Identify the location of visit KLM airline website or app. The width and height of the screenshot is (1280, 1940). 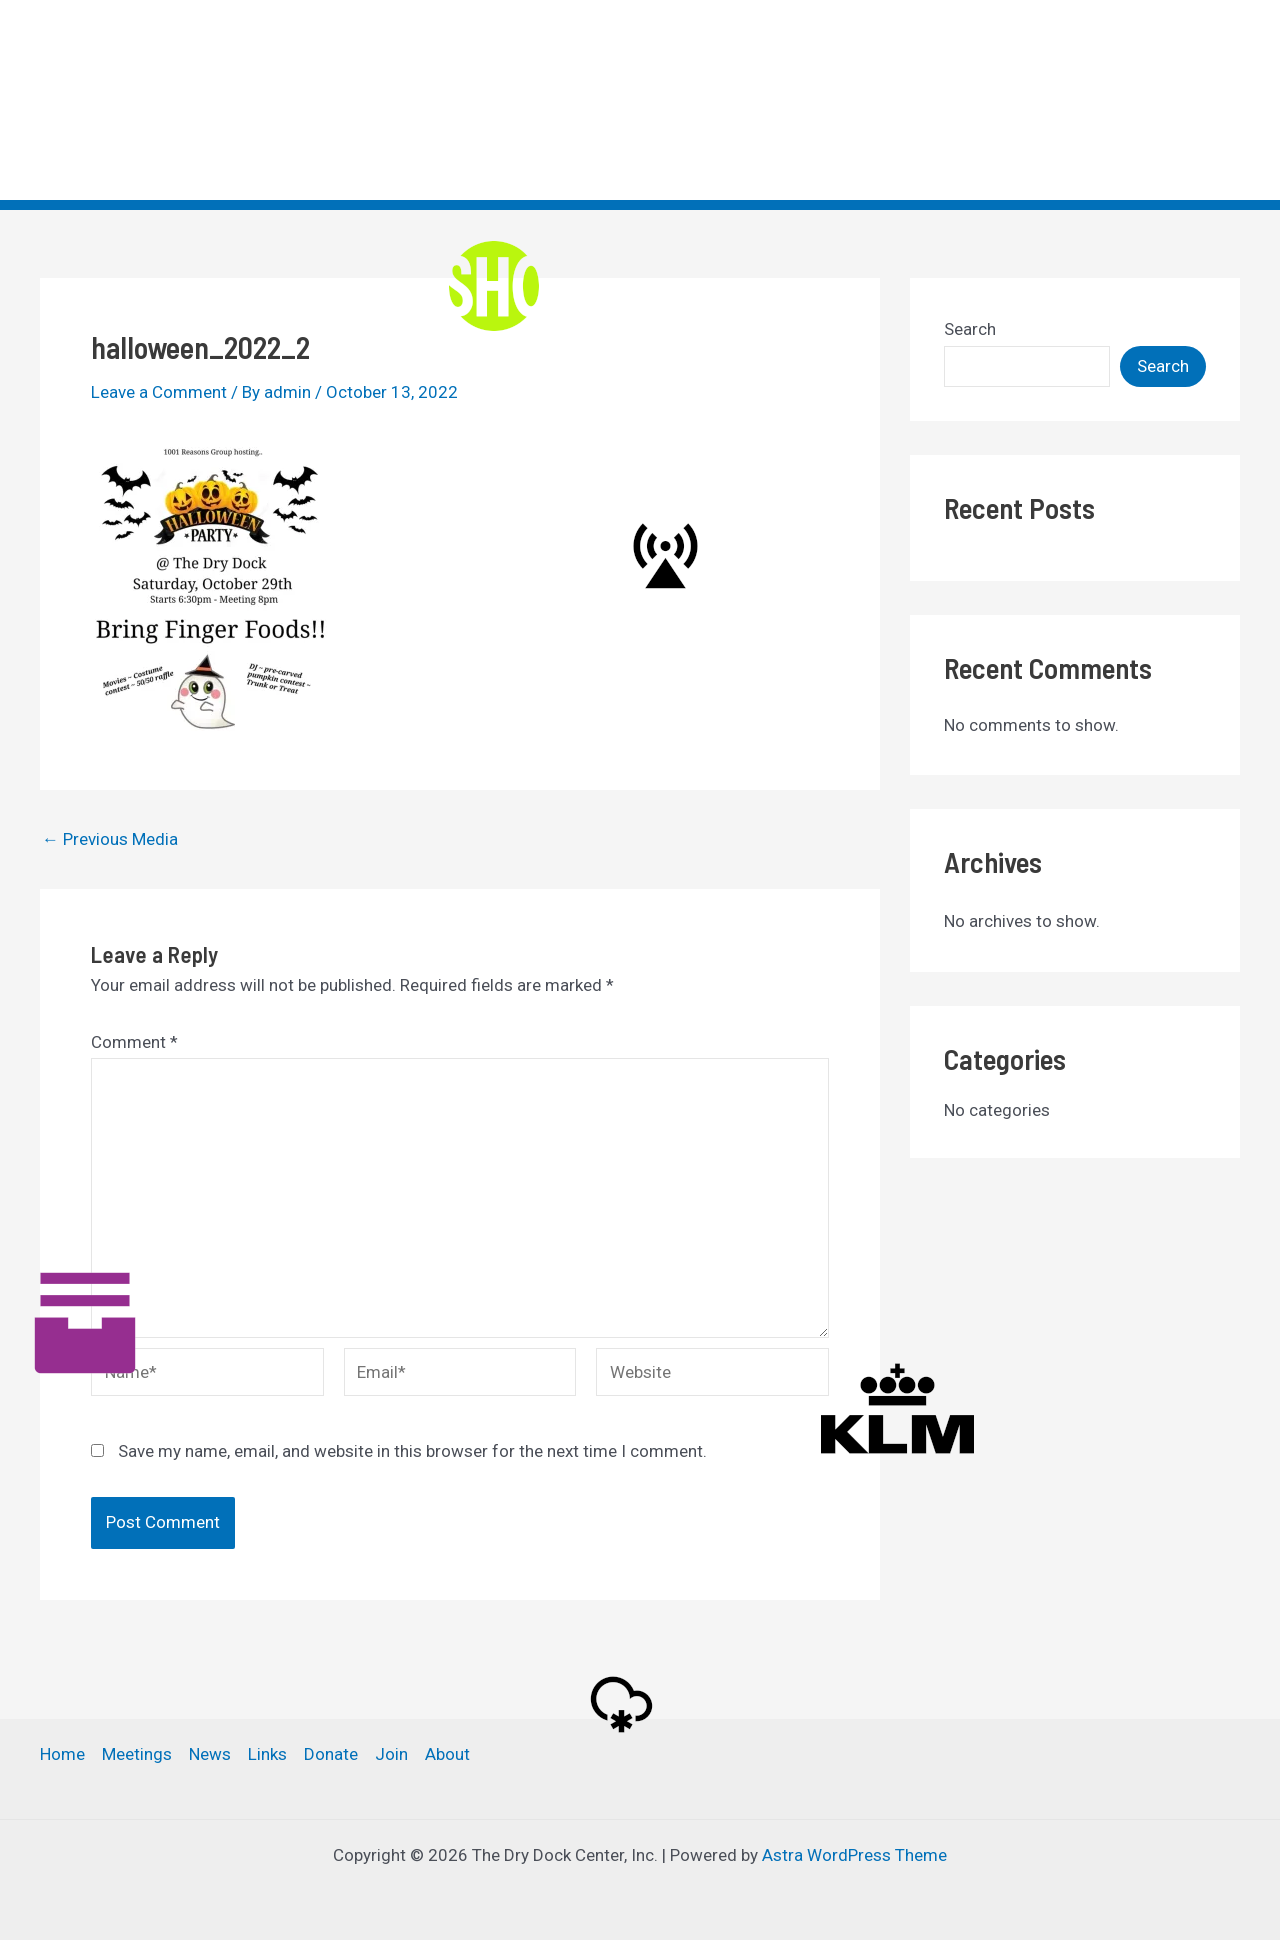
(897, 1408).